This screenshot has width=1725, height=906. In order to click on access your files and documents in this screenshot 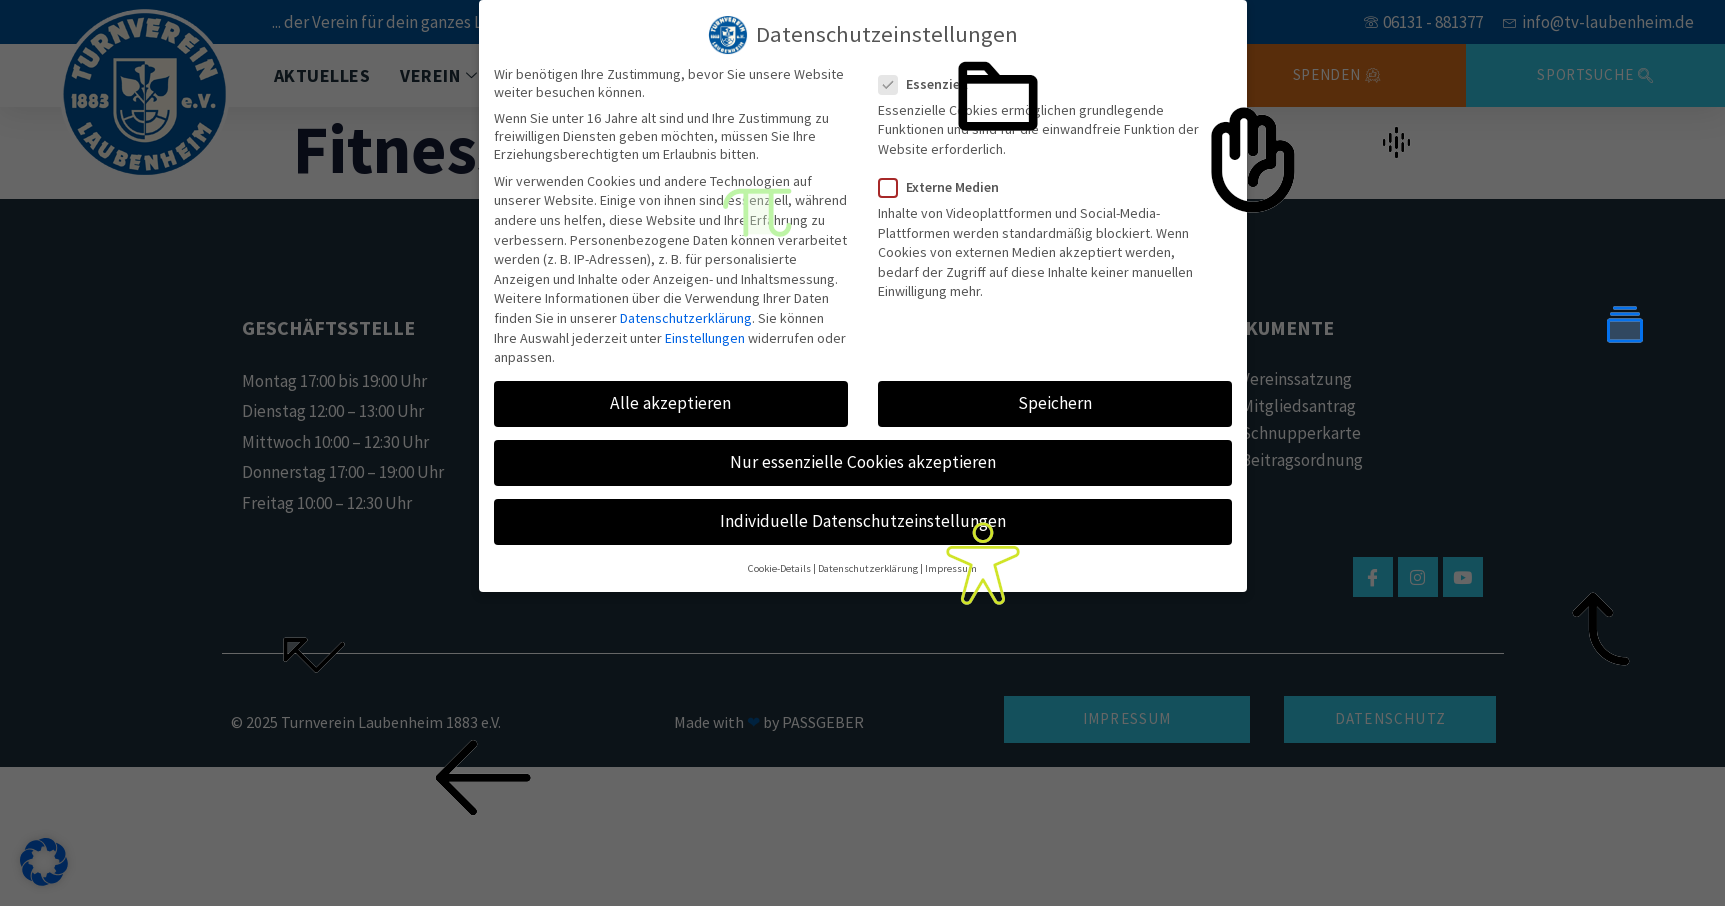, I will do `click(998, 97)`.